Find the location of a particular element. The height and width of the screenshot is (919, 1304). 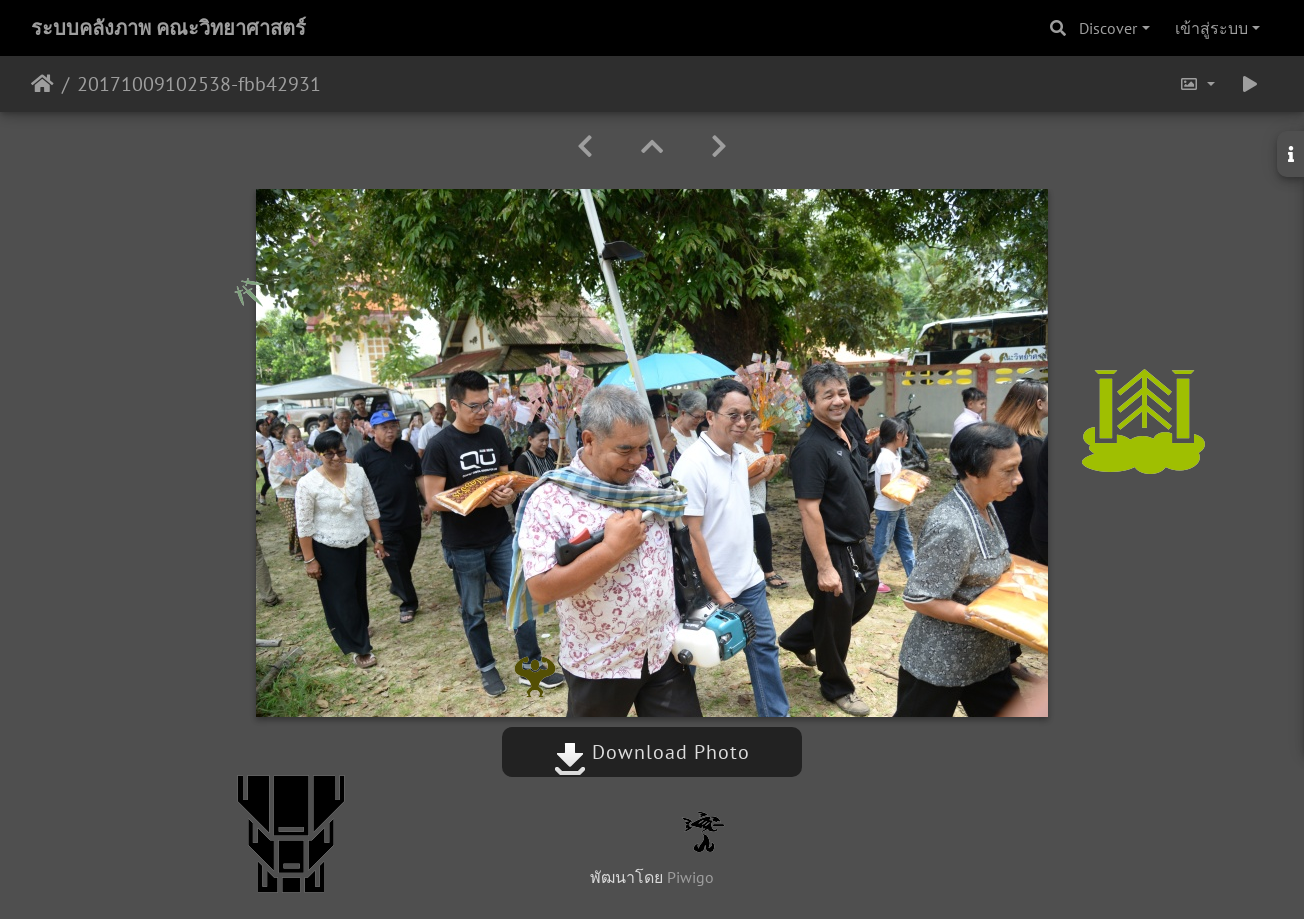

cooked fish item in game inventory is located at coordinates (703, 832).